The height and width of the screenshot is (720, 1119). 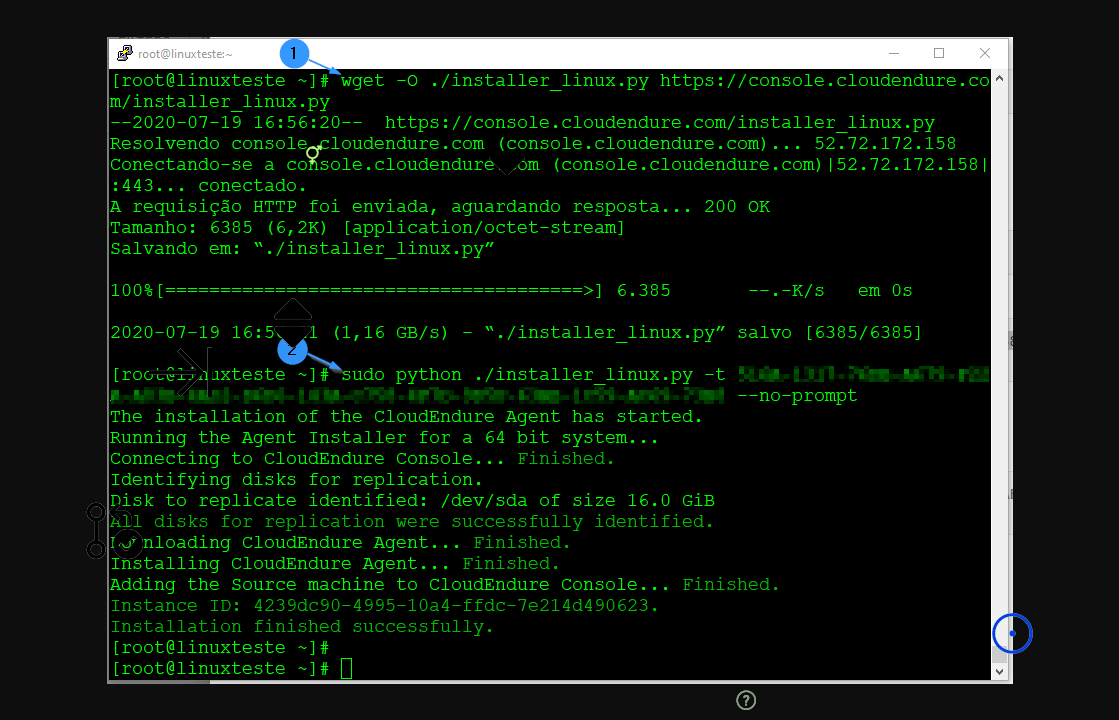 I want to click on move cursor to the next tab stop, so click(x=176, y=370).